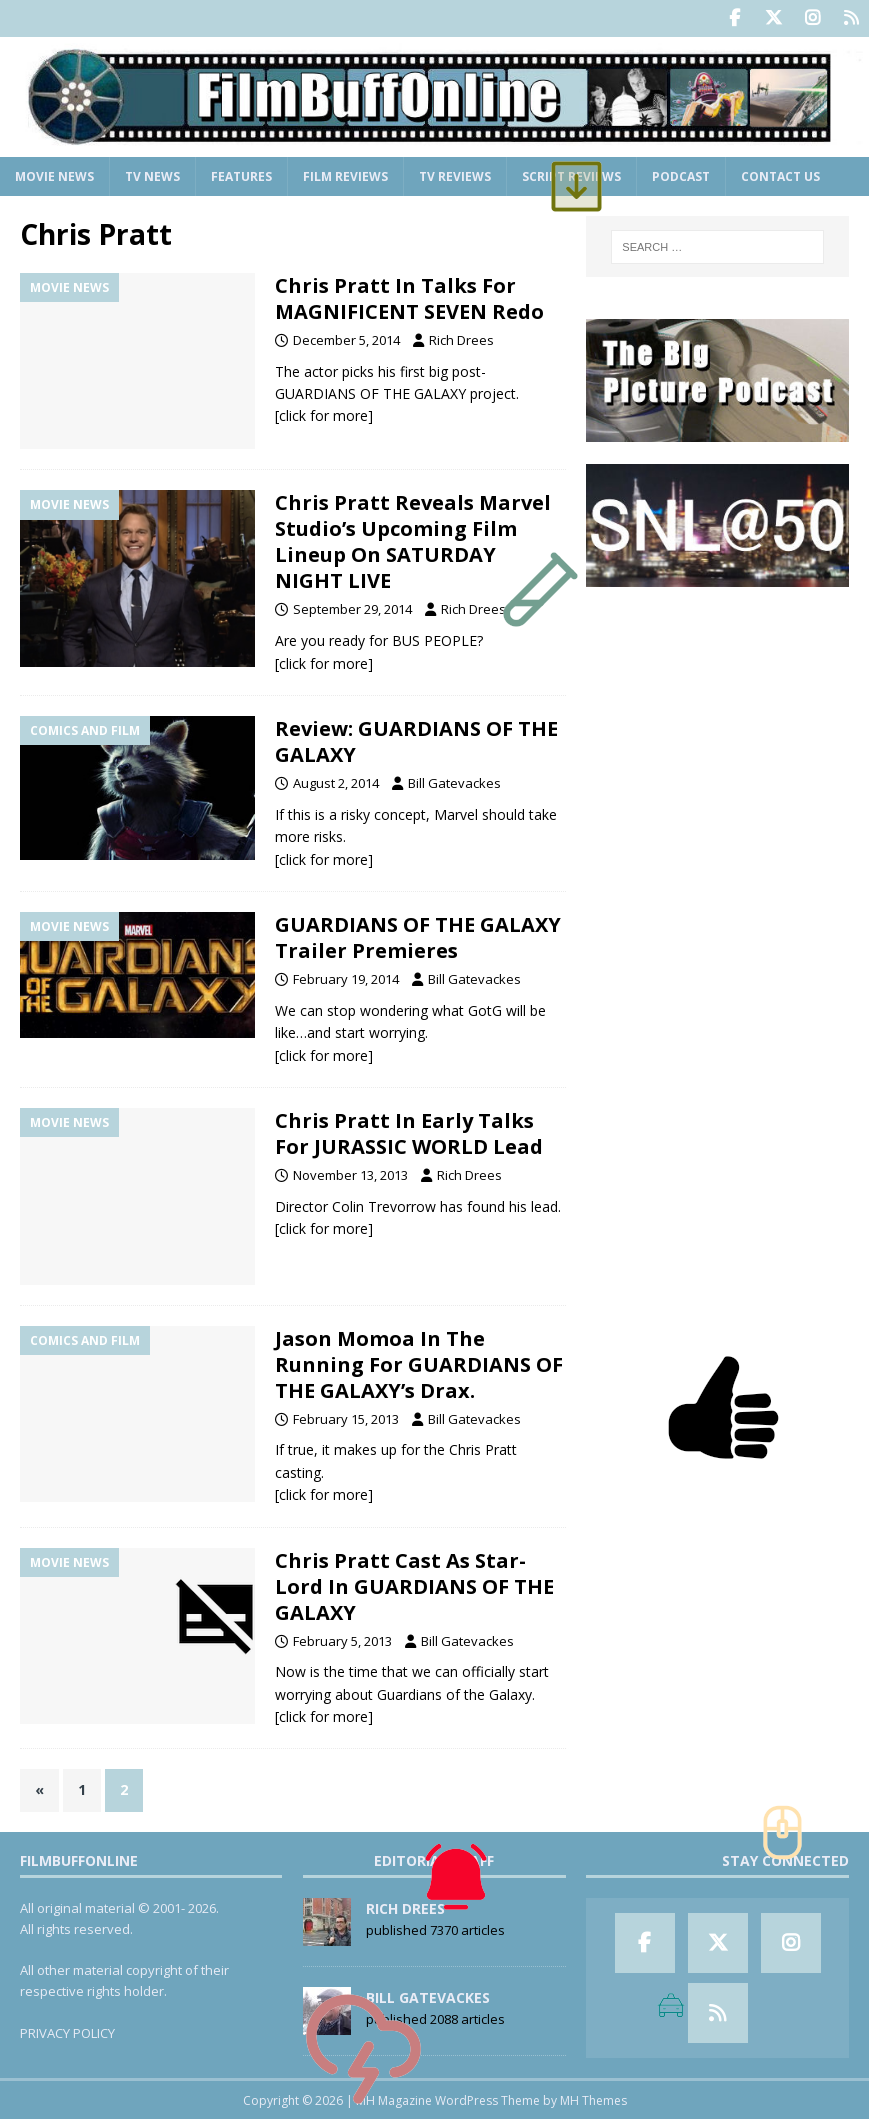  What do you see at coordinates (671, 2007) in the screenshot?
I see `request a taxi or cab ride` at bounding box center [671, 2007].